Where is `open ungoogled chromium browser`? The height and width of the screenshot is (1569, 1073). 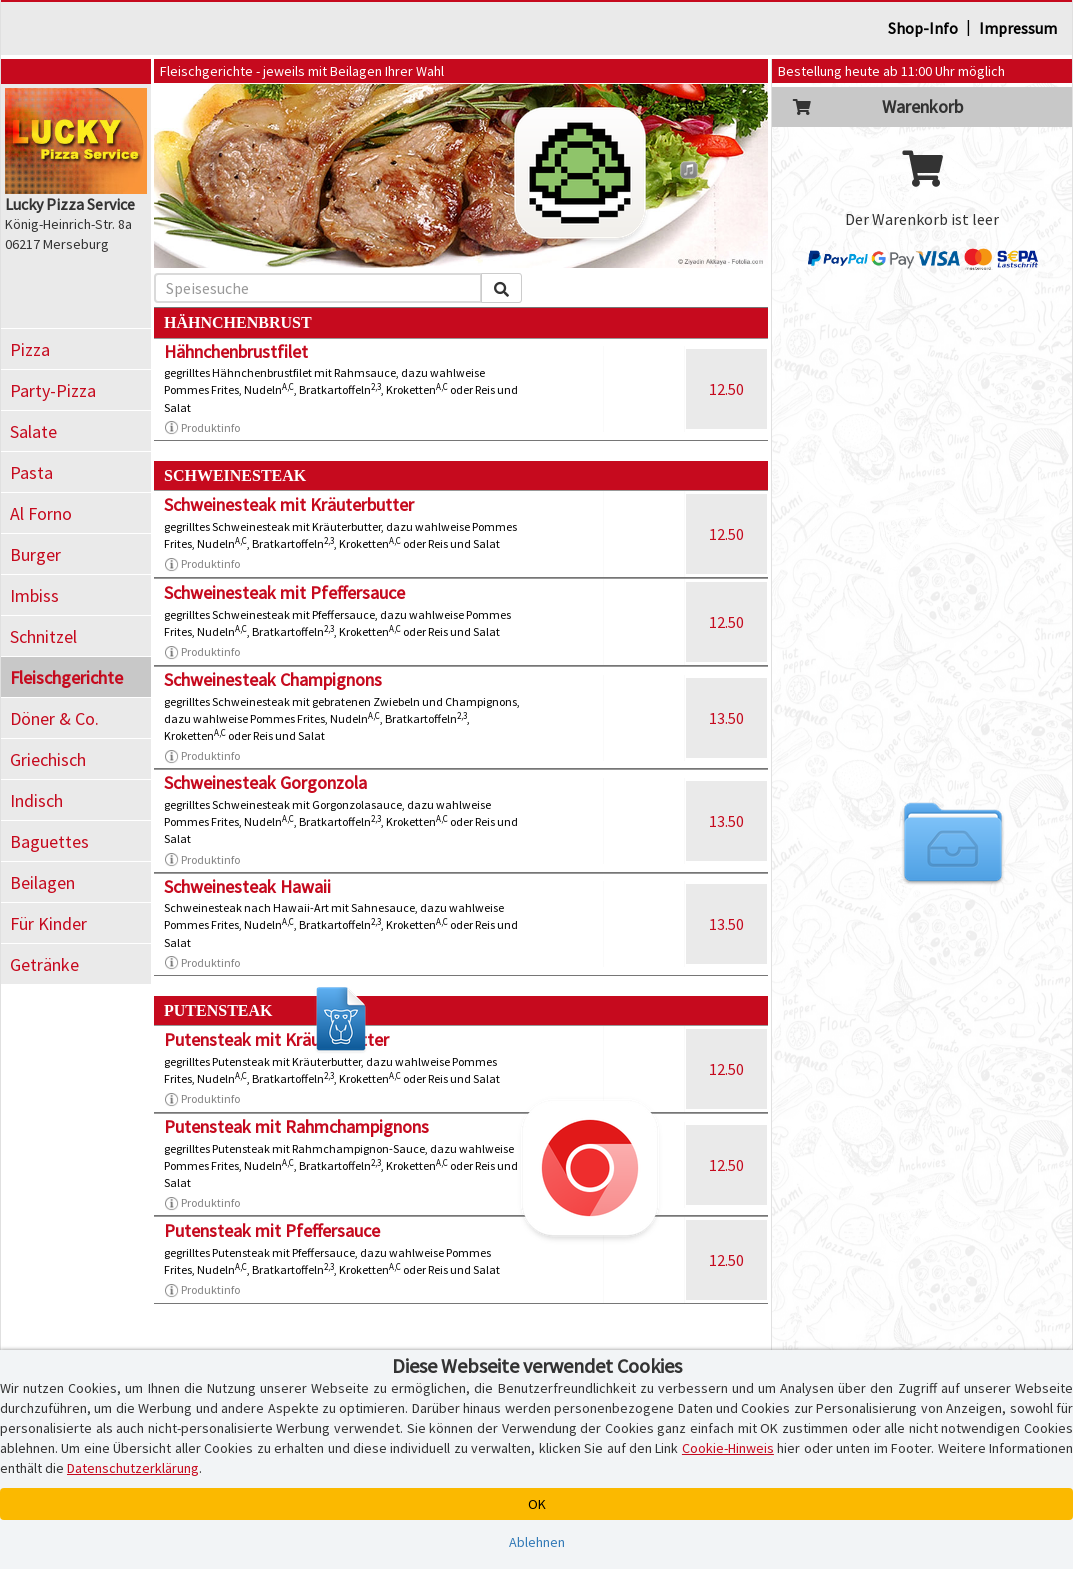 open ungoogled chromium browser is located at coordinates (590, 1168).